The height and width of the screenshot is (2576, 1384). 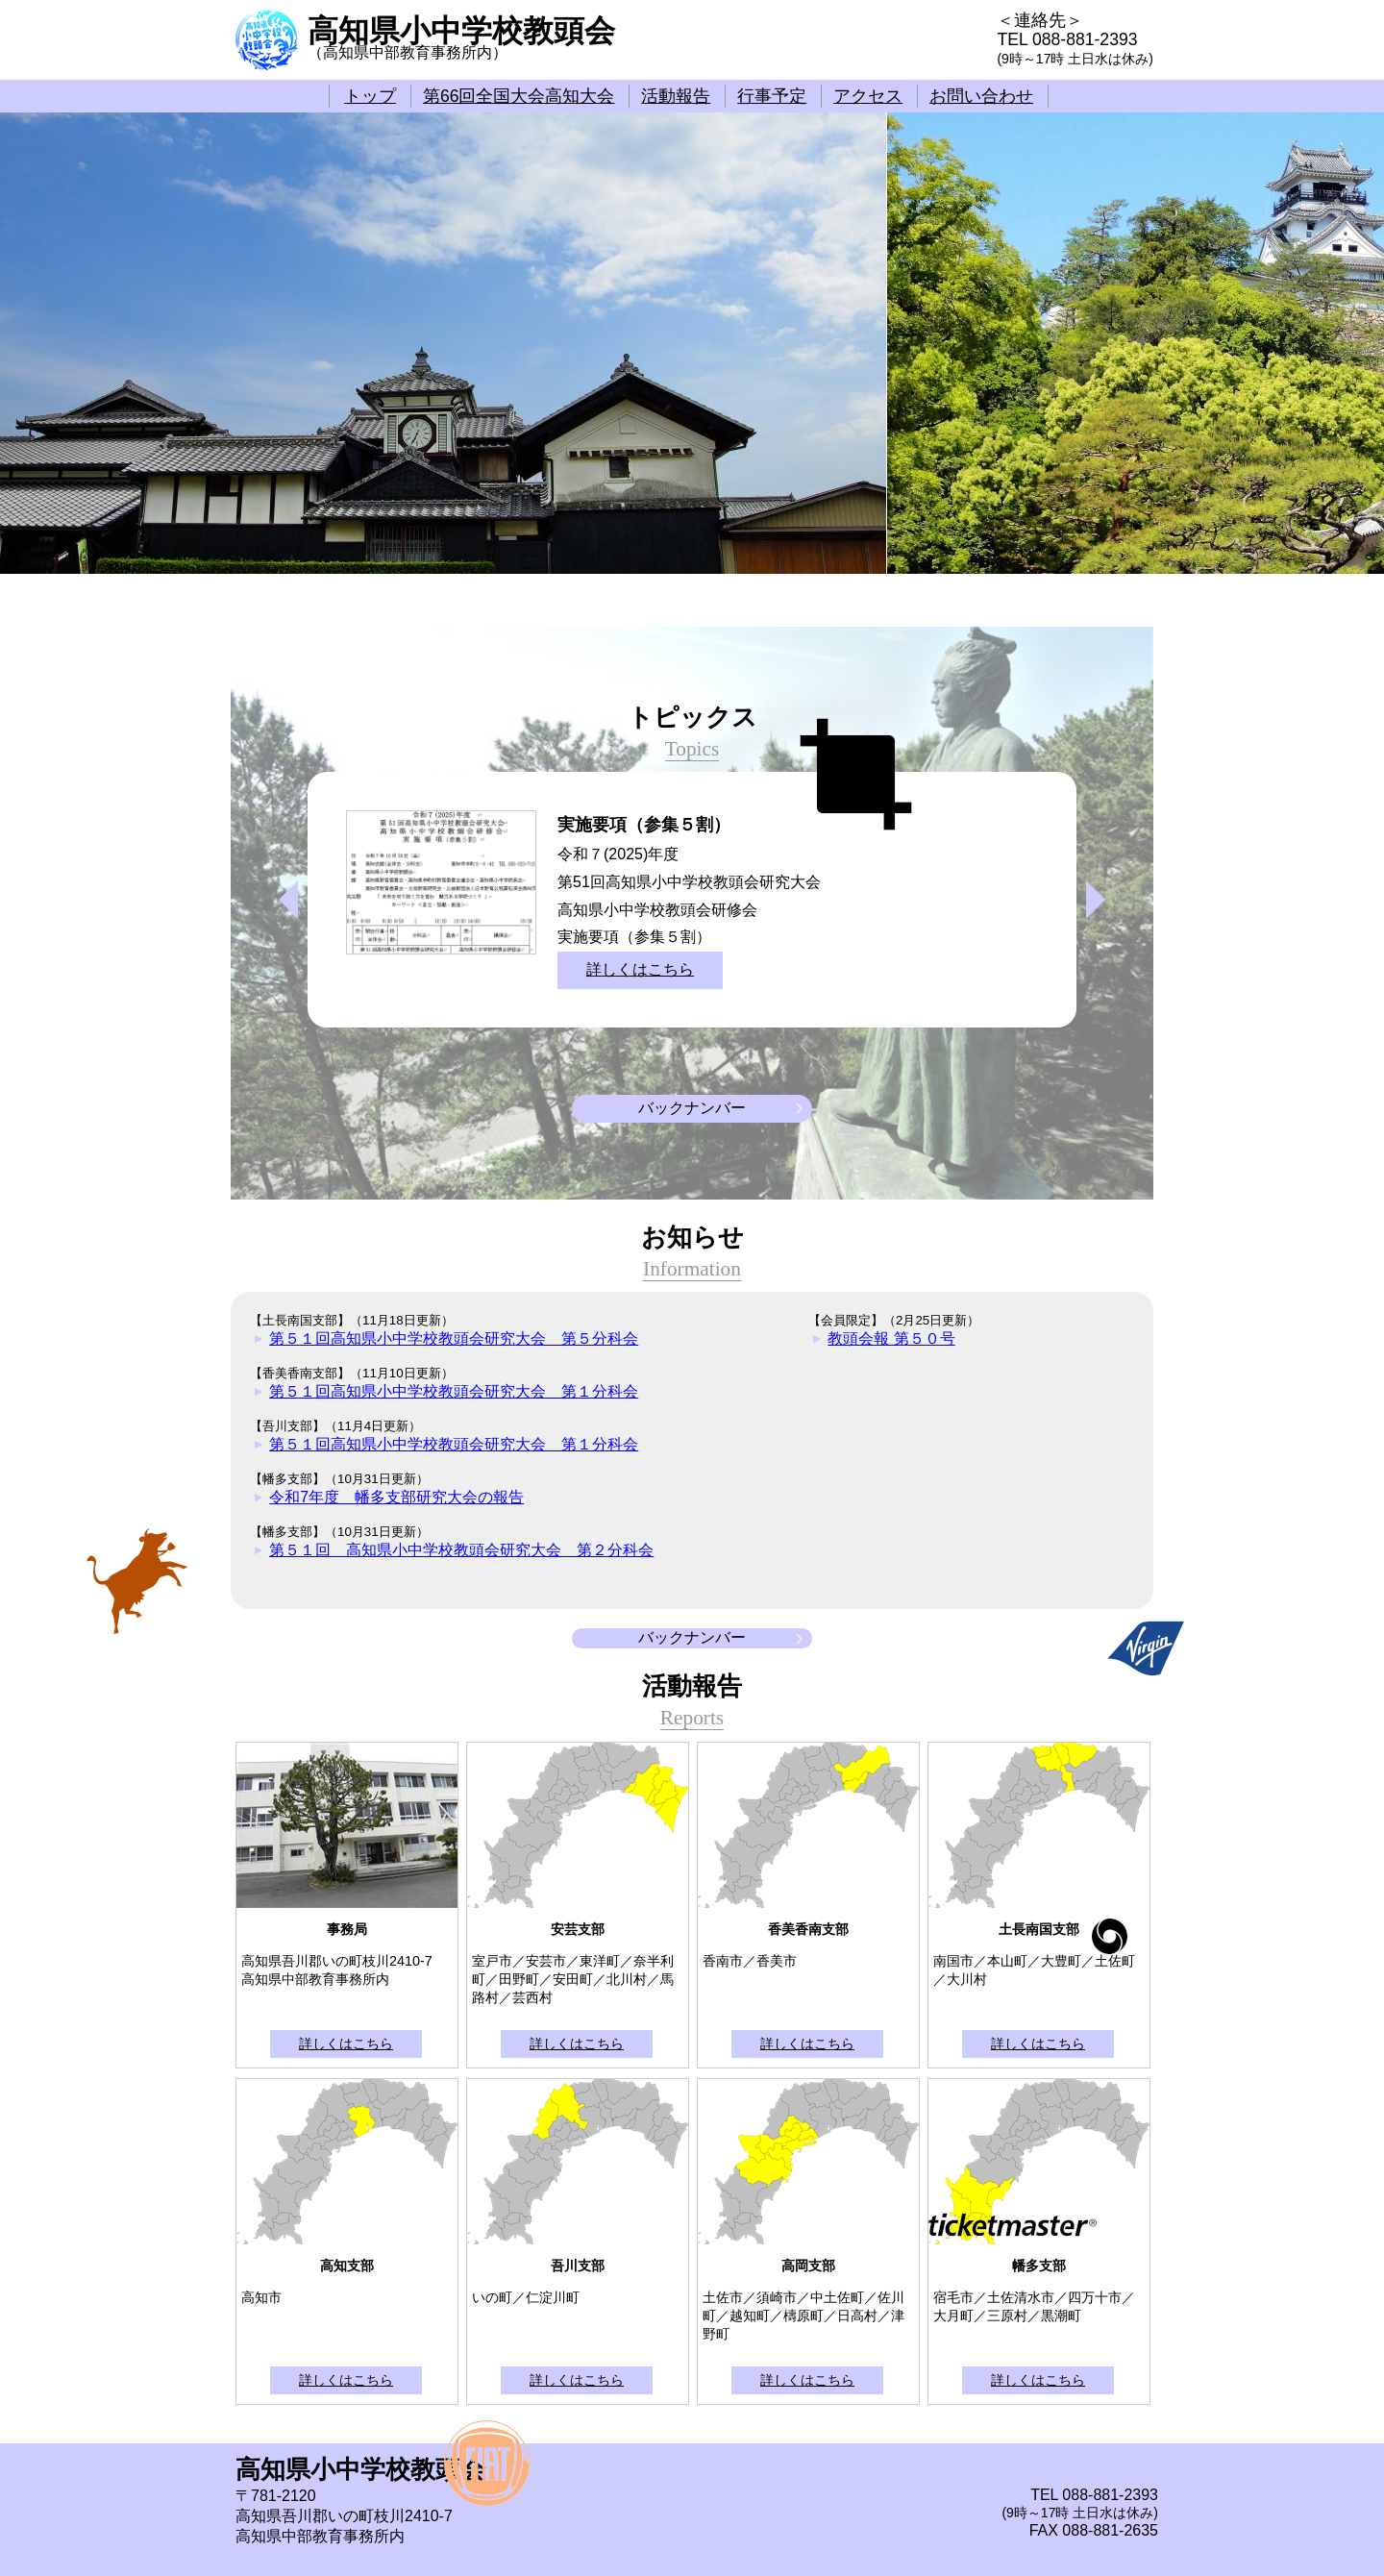 I want to click on open the Ticketmaster app, so click(x=1012, y=2224).